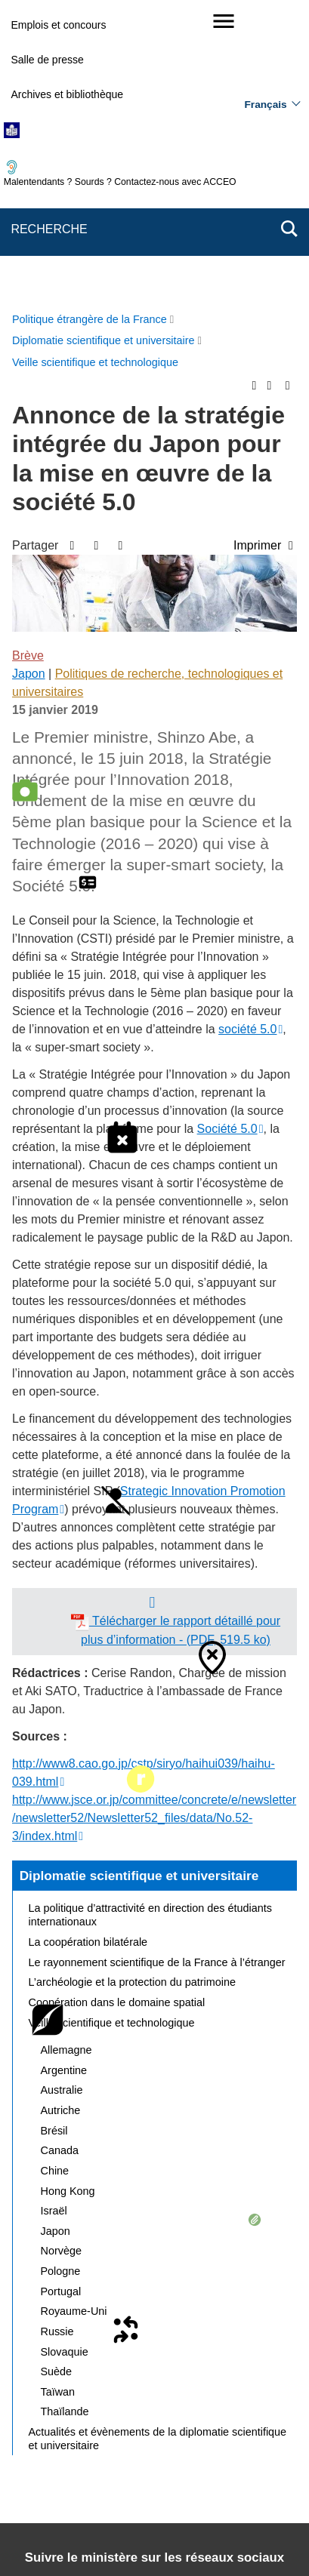  What do you see at coordinates (25, 790) in the screenshot?
I see `take a photo` at bounding box center [25, 790].